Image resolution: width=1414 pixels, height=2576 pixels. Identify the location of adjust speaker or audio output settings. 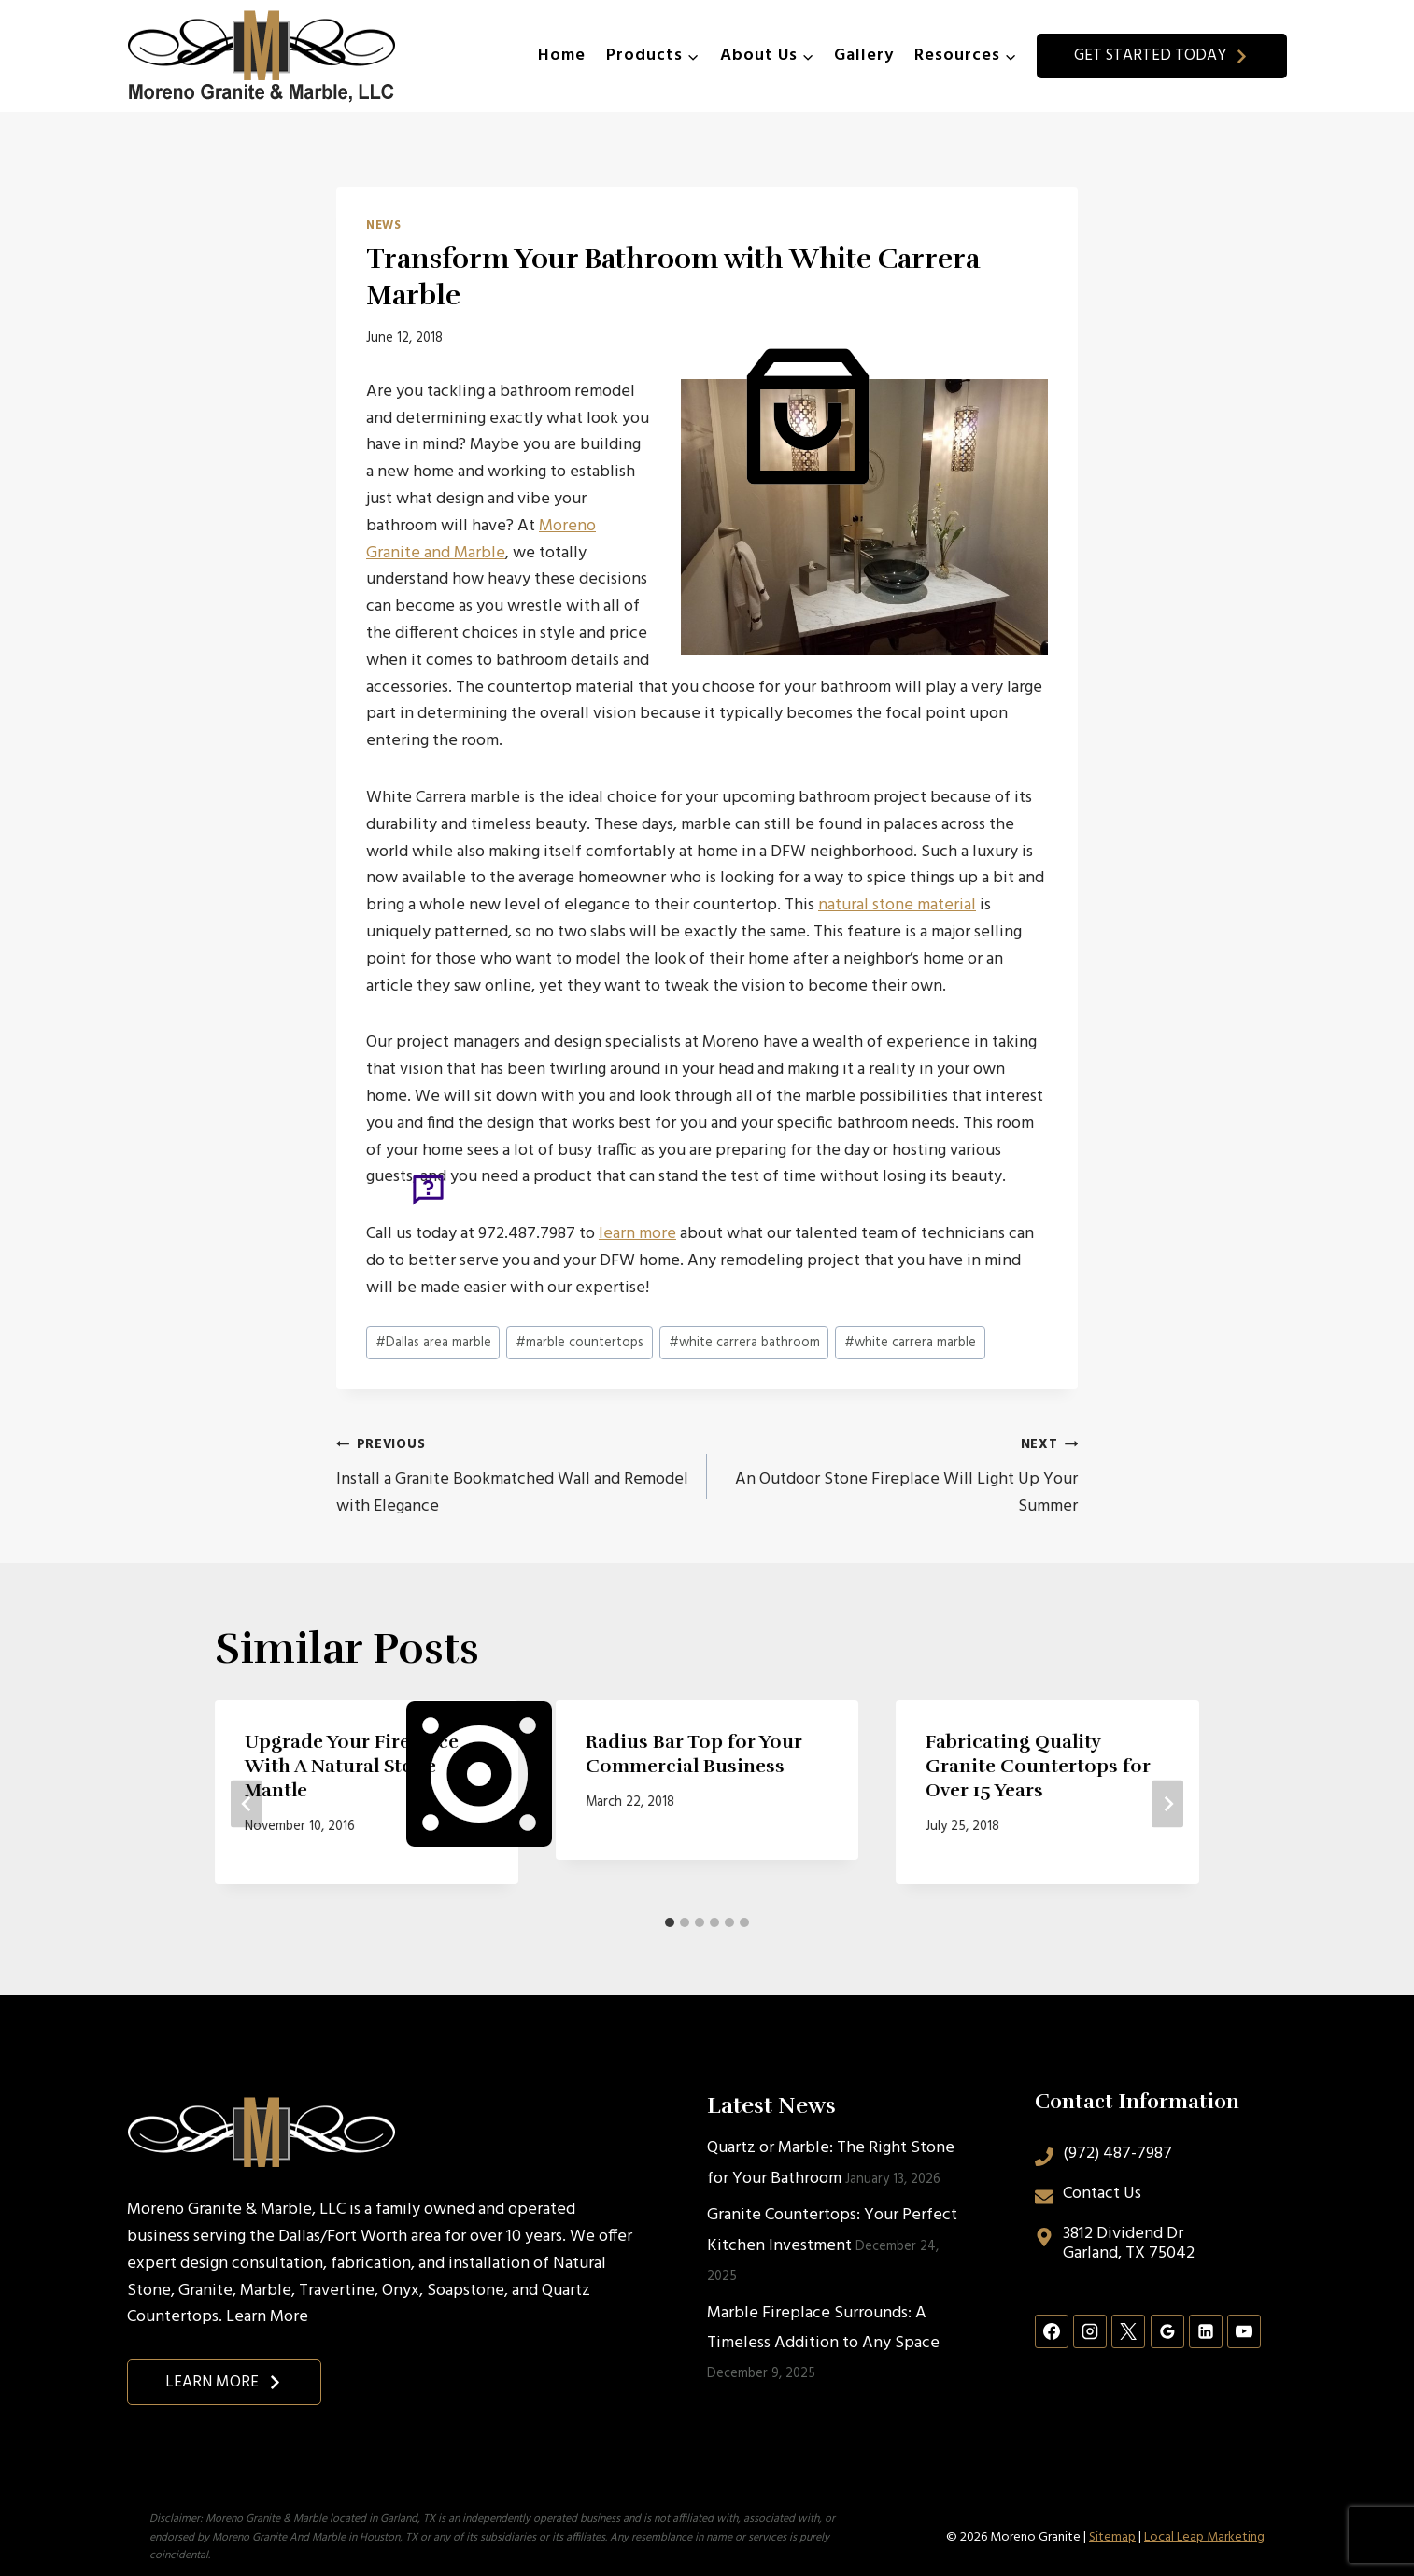
(479, 1774).